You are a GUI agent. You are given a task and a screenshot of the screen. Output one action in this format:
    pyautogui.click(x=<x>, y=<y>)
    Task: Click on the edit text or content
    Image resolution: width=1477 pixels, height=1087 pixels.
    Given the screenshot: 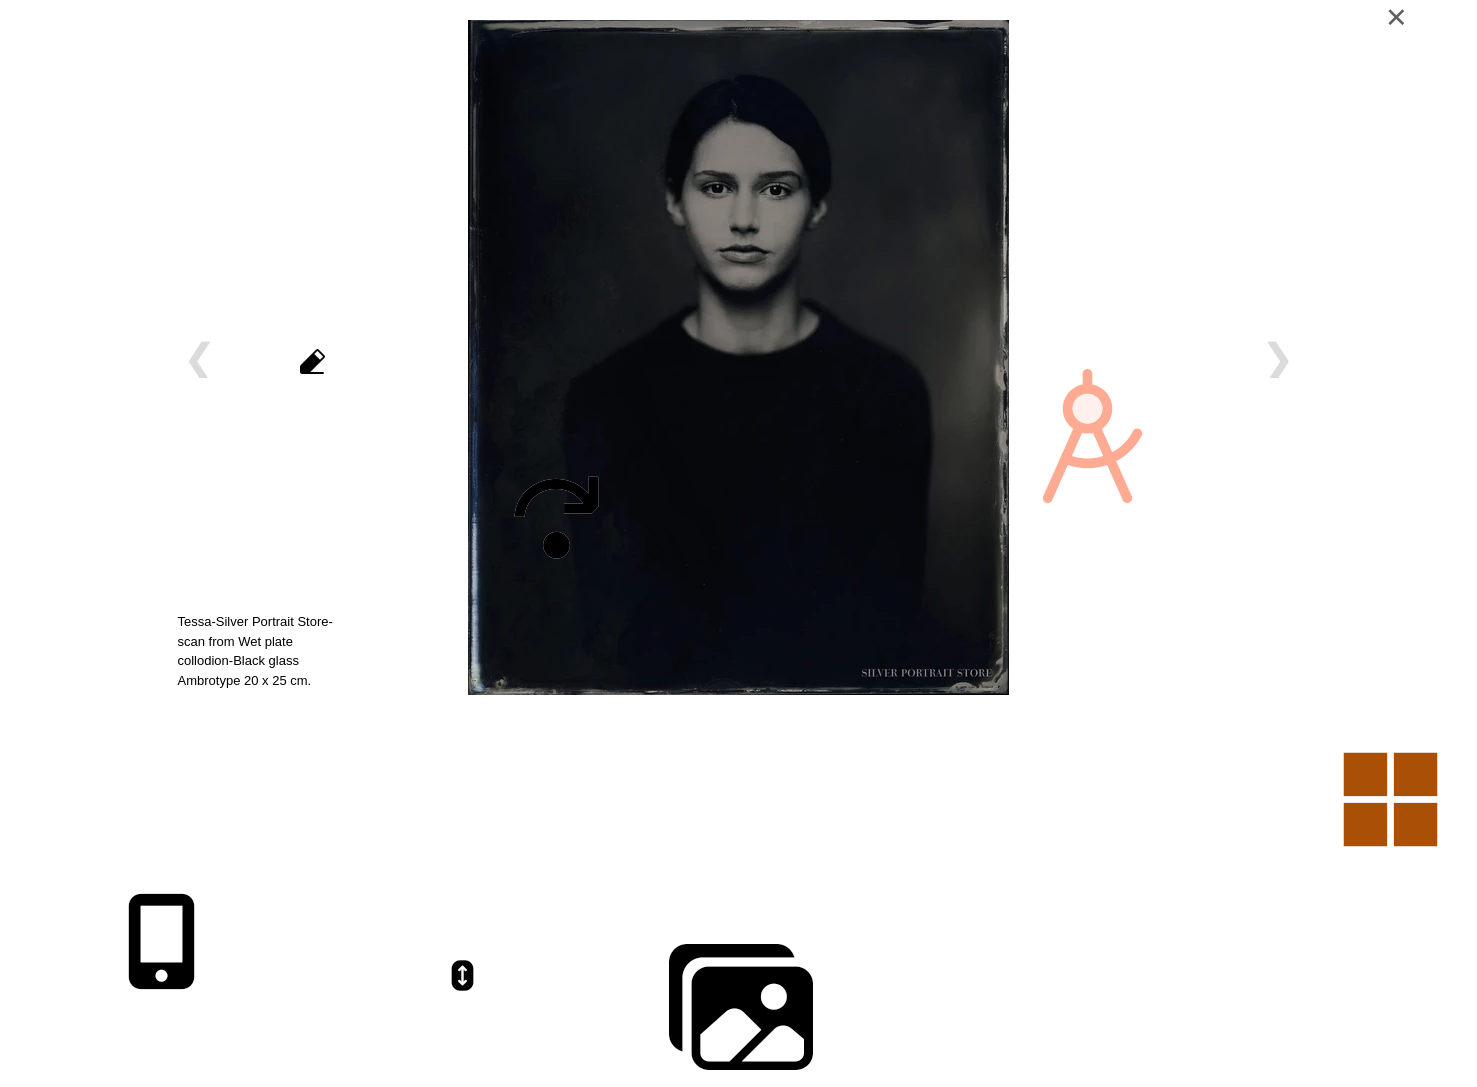 What is the action you would take?
    pyautogui.click(x=312, y=362)
    